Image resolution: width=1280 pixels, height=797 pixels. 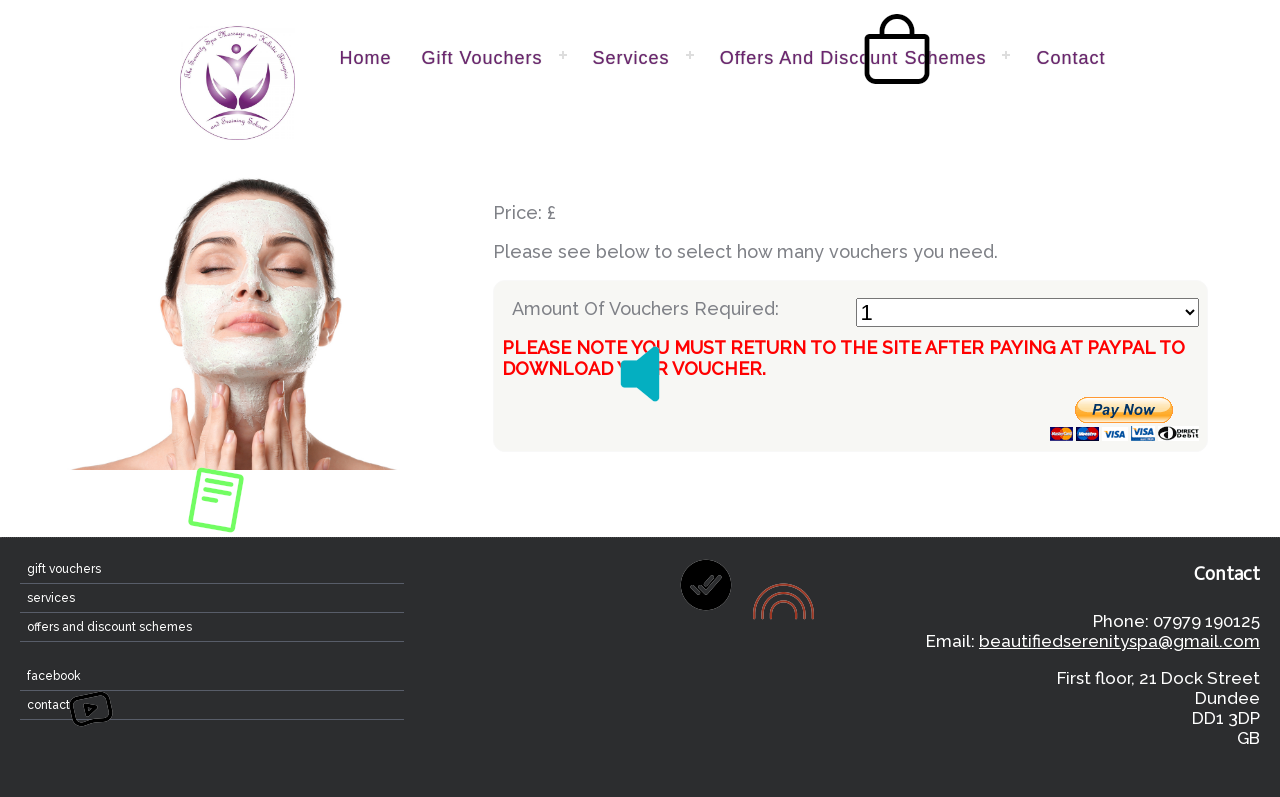 What do you see at coordinates (640, 374) in the screenshot?
I see `mute audio or sound` at bounding box center [640, 374].